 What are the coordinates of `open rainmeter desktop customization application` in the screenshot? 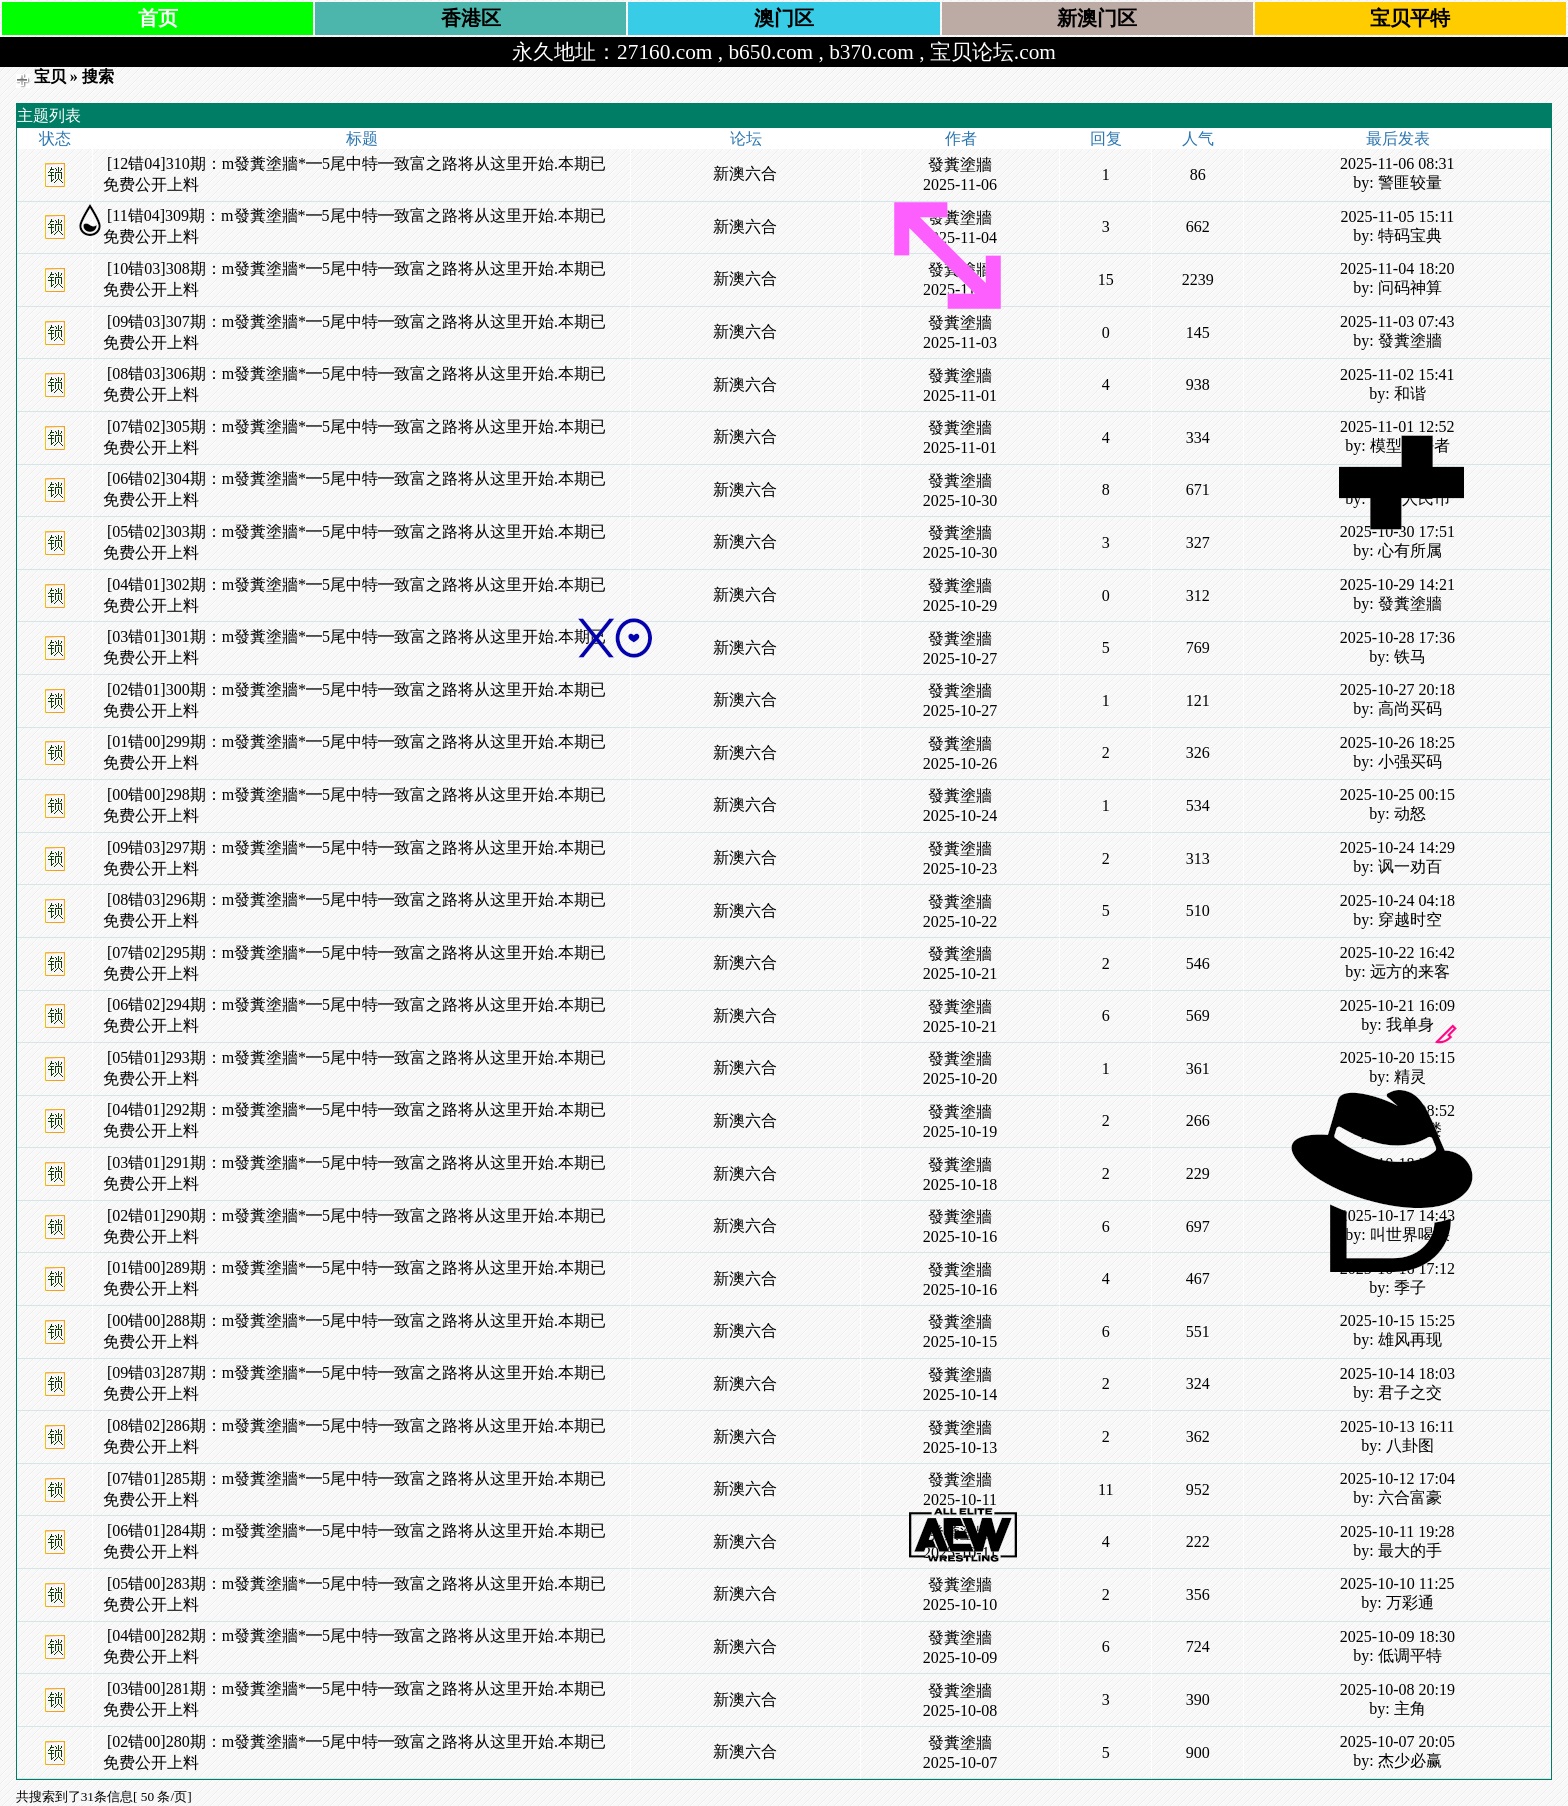 It's located at (90, 220).